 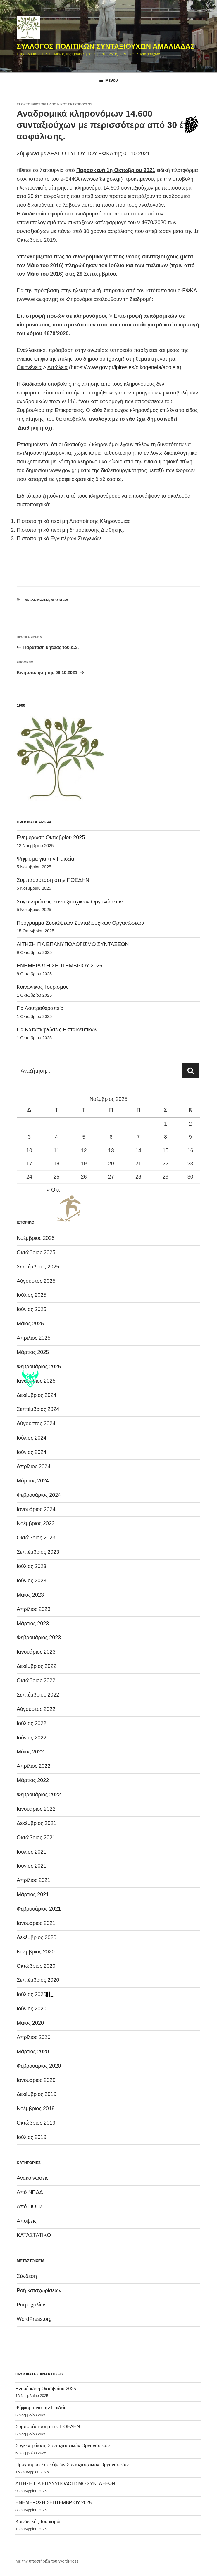 What do you see at coordinates (192, 124) in the screenshot?
I see `select strawberry flavor or ingredient` at bounding box center [192, 124].